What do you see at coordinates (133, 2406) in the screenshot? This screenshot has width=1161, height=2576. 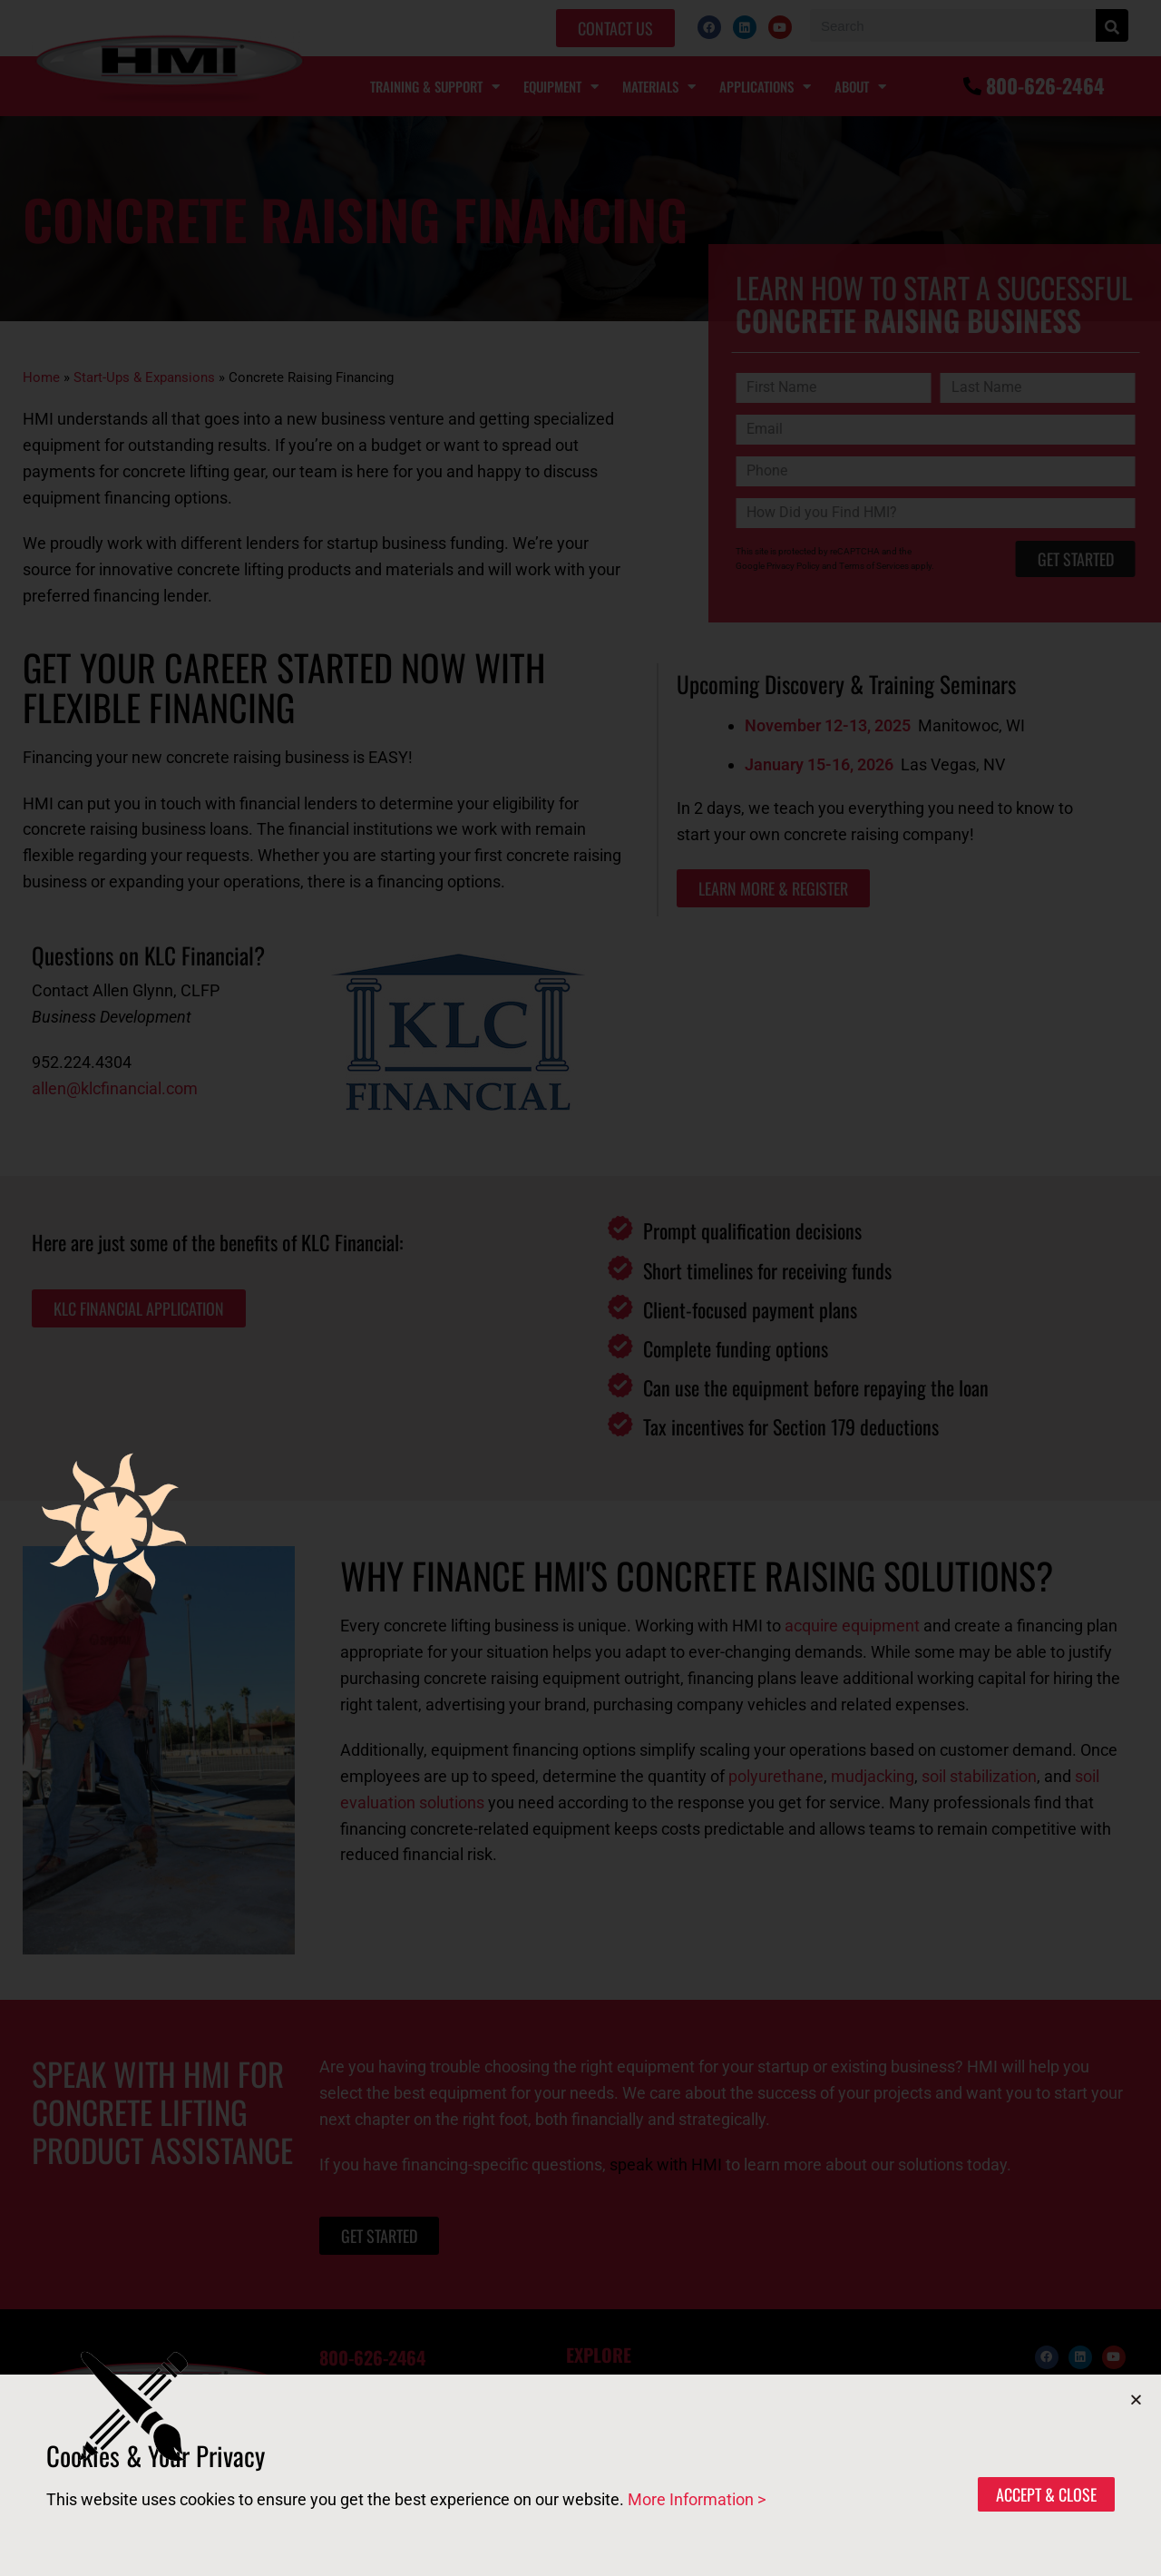 I see `access drawing and editing tools` at bounding box center [133, 2406].